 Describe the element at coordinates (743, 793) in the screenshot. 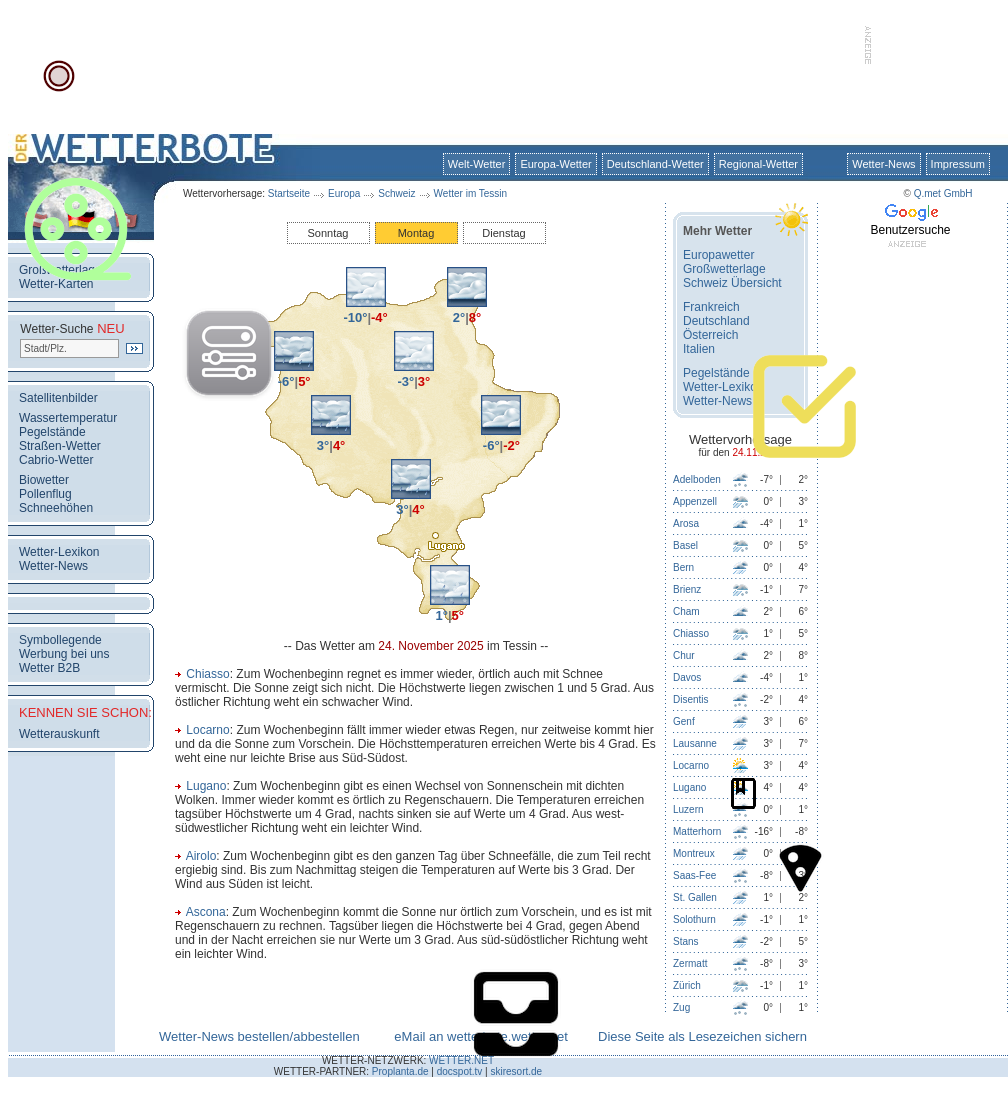

I see `access your classes or courses` at that location.